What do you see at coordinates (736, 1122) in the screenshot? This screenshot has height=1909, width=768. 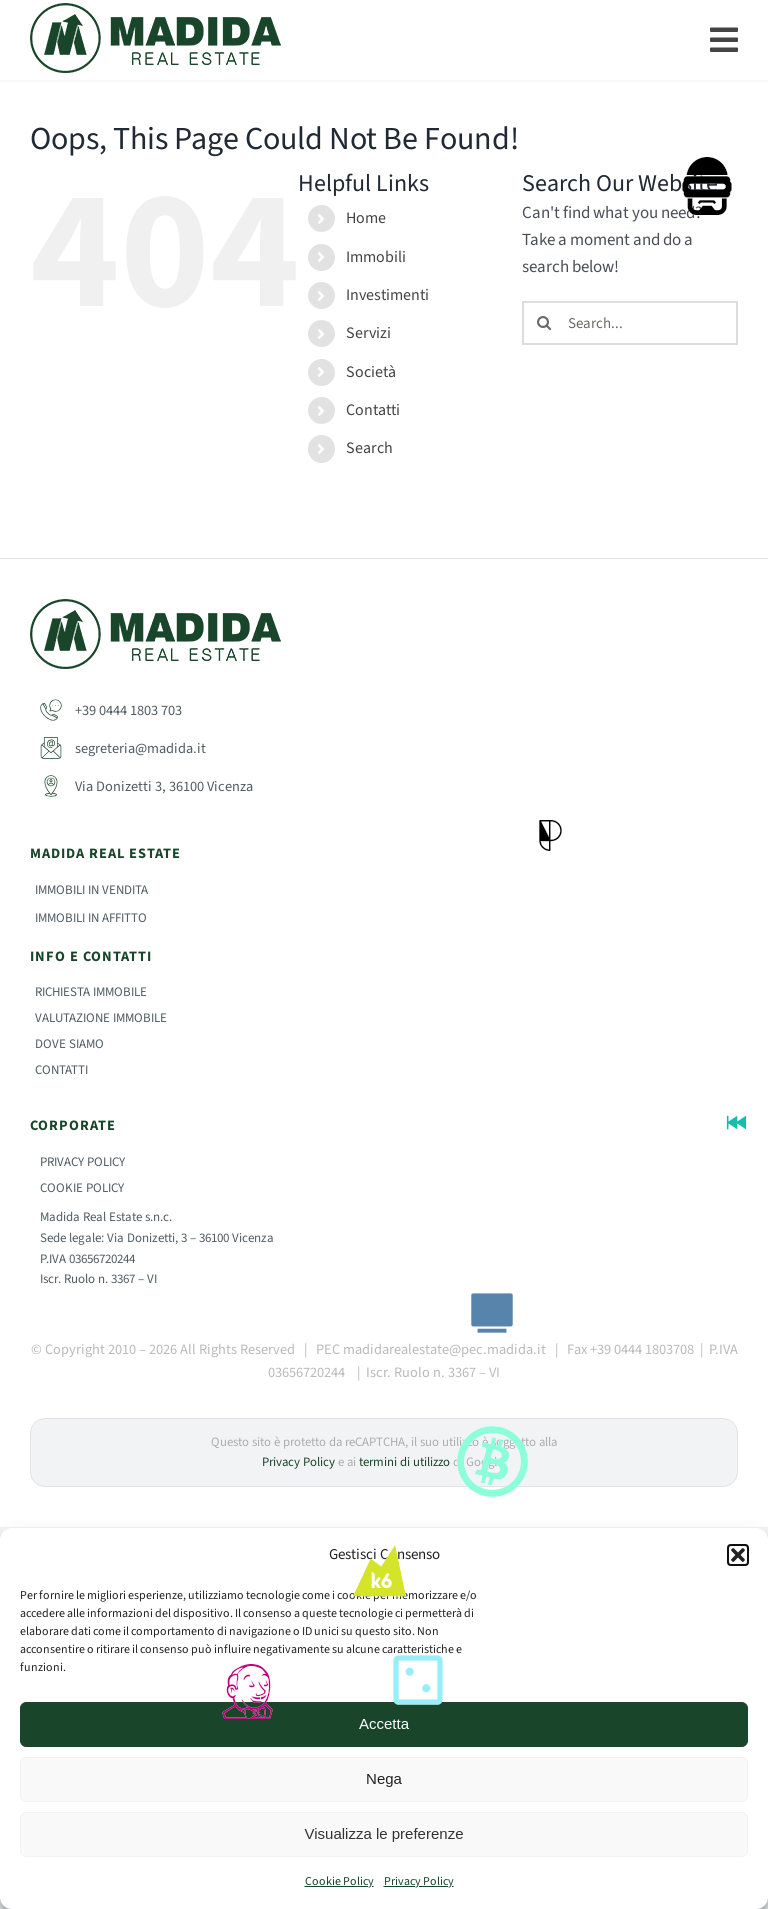 I see `skip to the beginning of the track` at bounding box center [736, 1122].